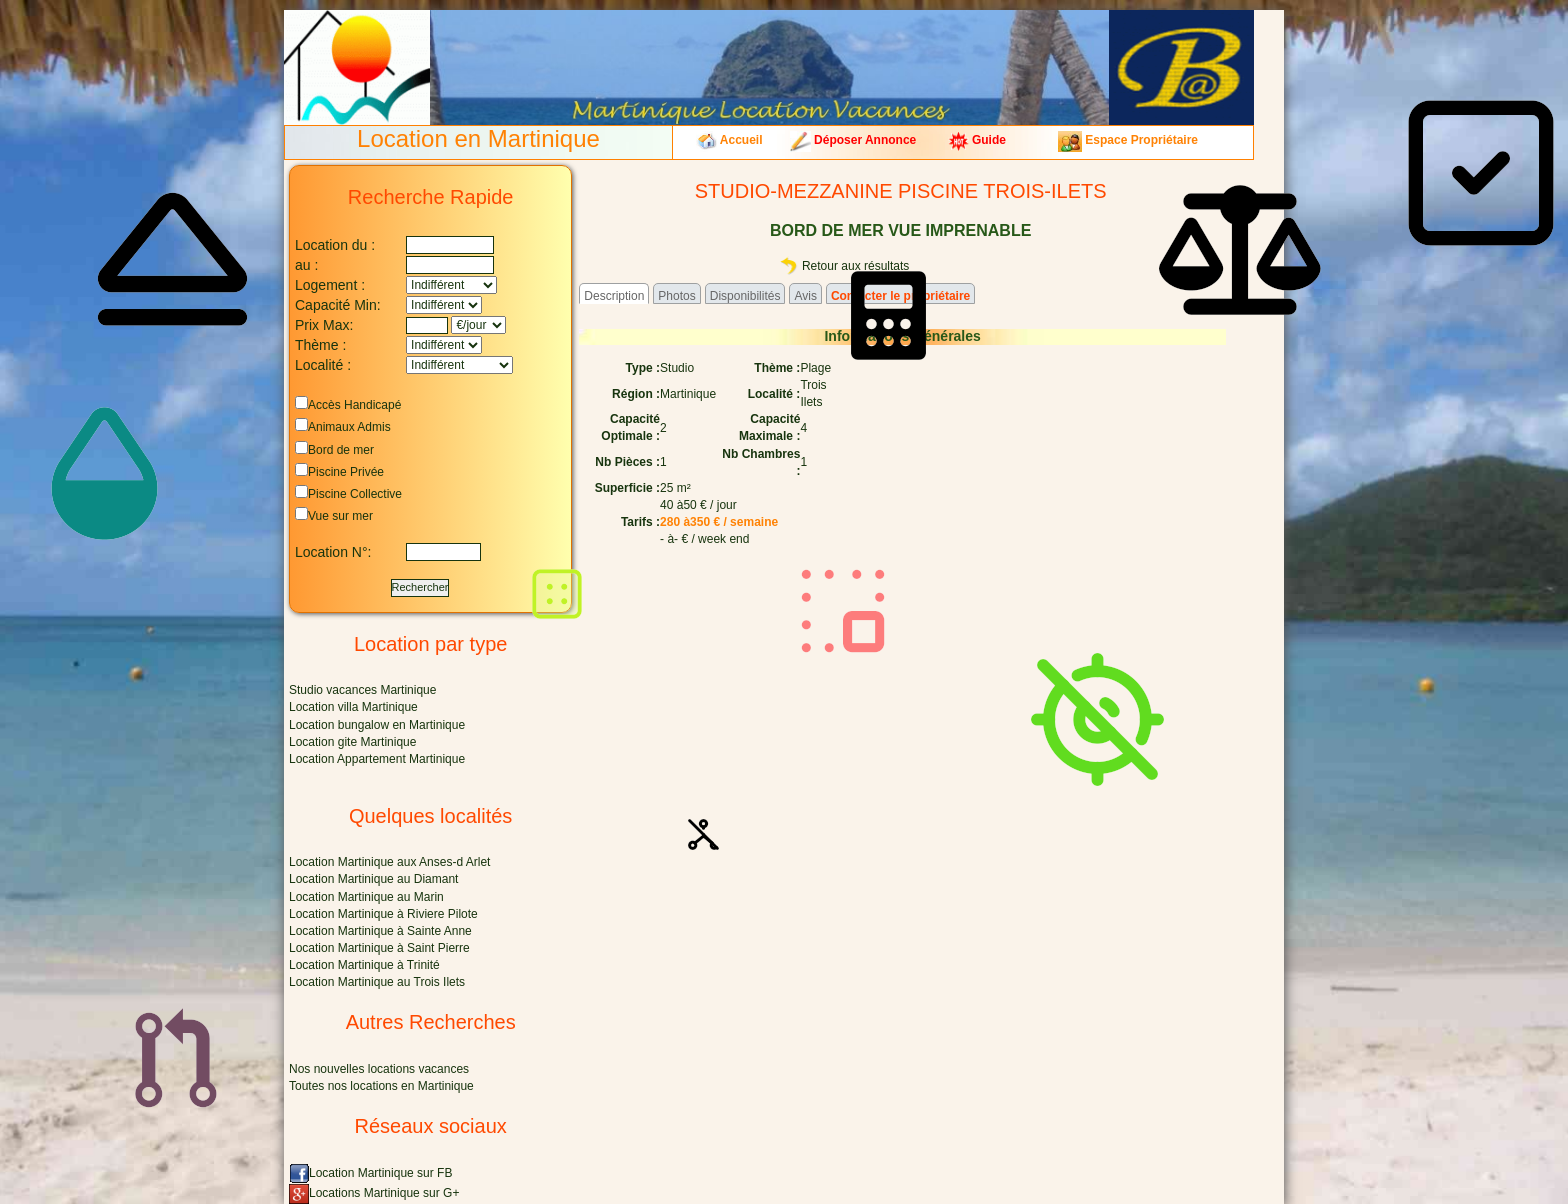  What do you see at coordinates (843, 611) in the screenshot?
I see `align element to bottom-right corner` at bounding box center [843, 611].